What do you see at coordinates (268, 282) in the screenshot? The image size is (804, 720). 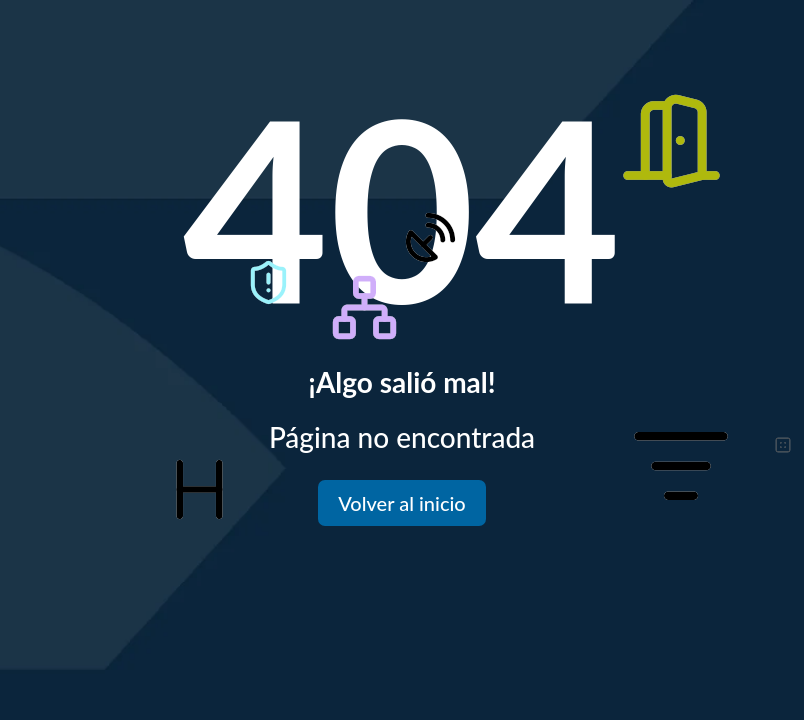 I see `security warning or alert detected` at bounding box center [268, 282].